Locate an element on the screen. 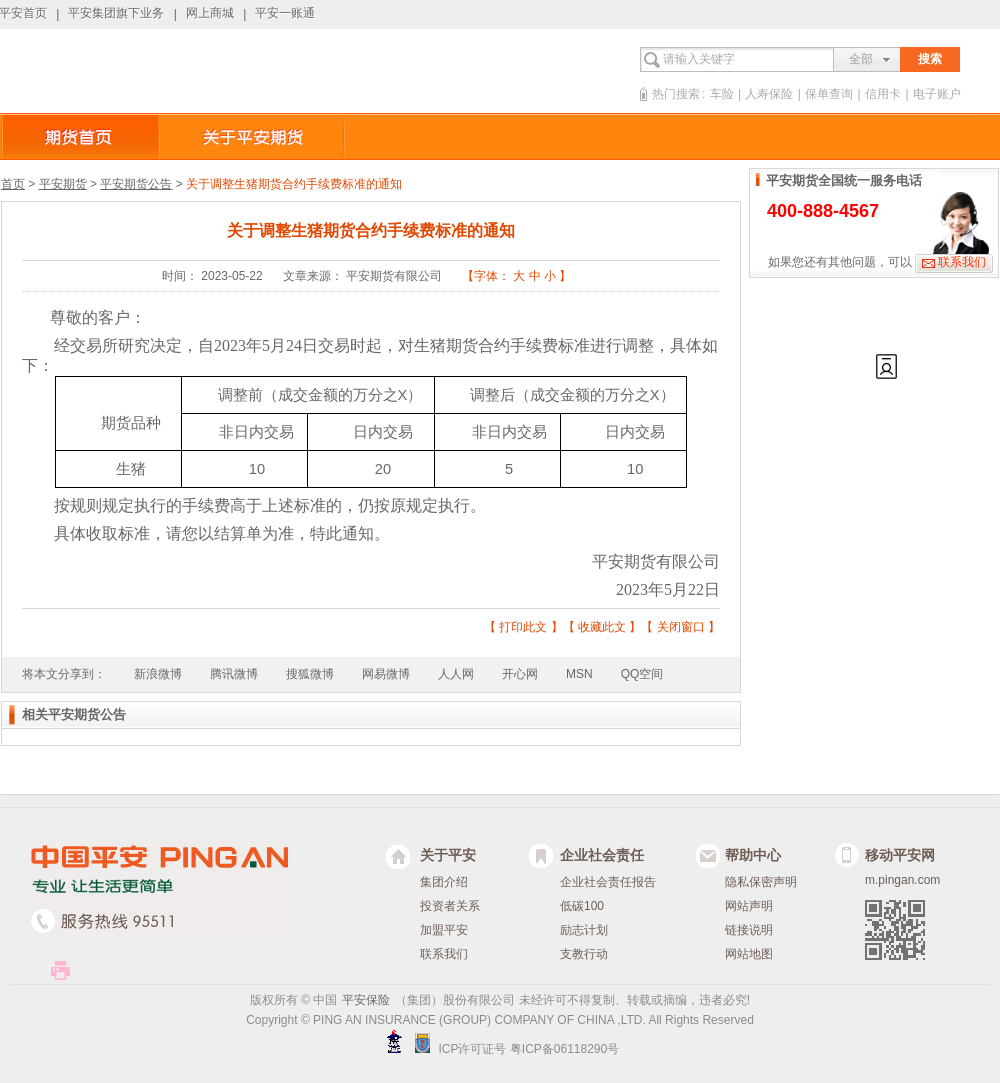  print the current document is located at coordinates (60, 970).